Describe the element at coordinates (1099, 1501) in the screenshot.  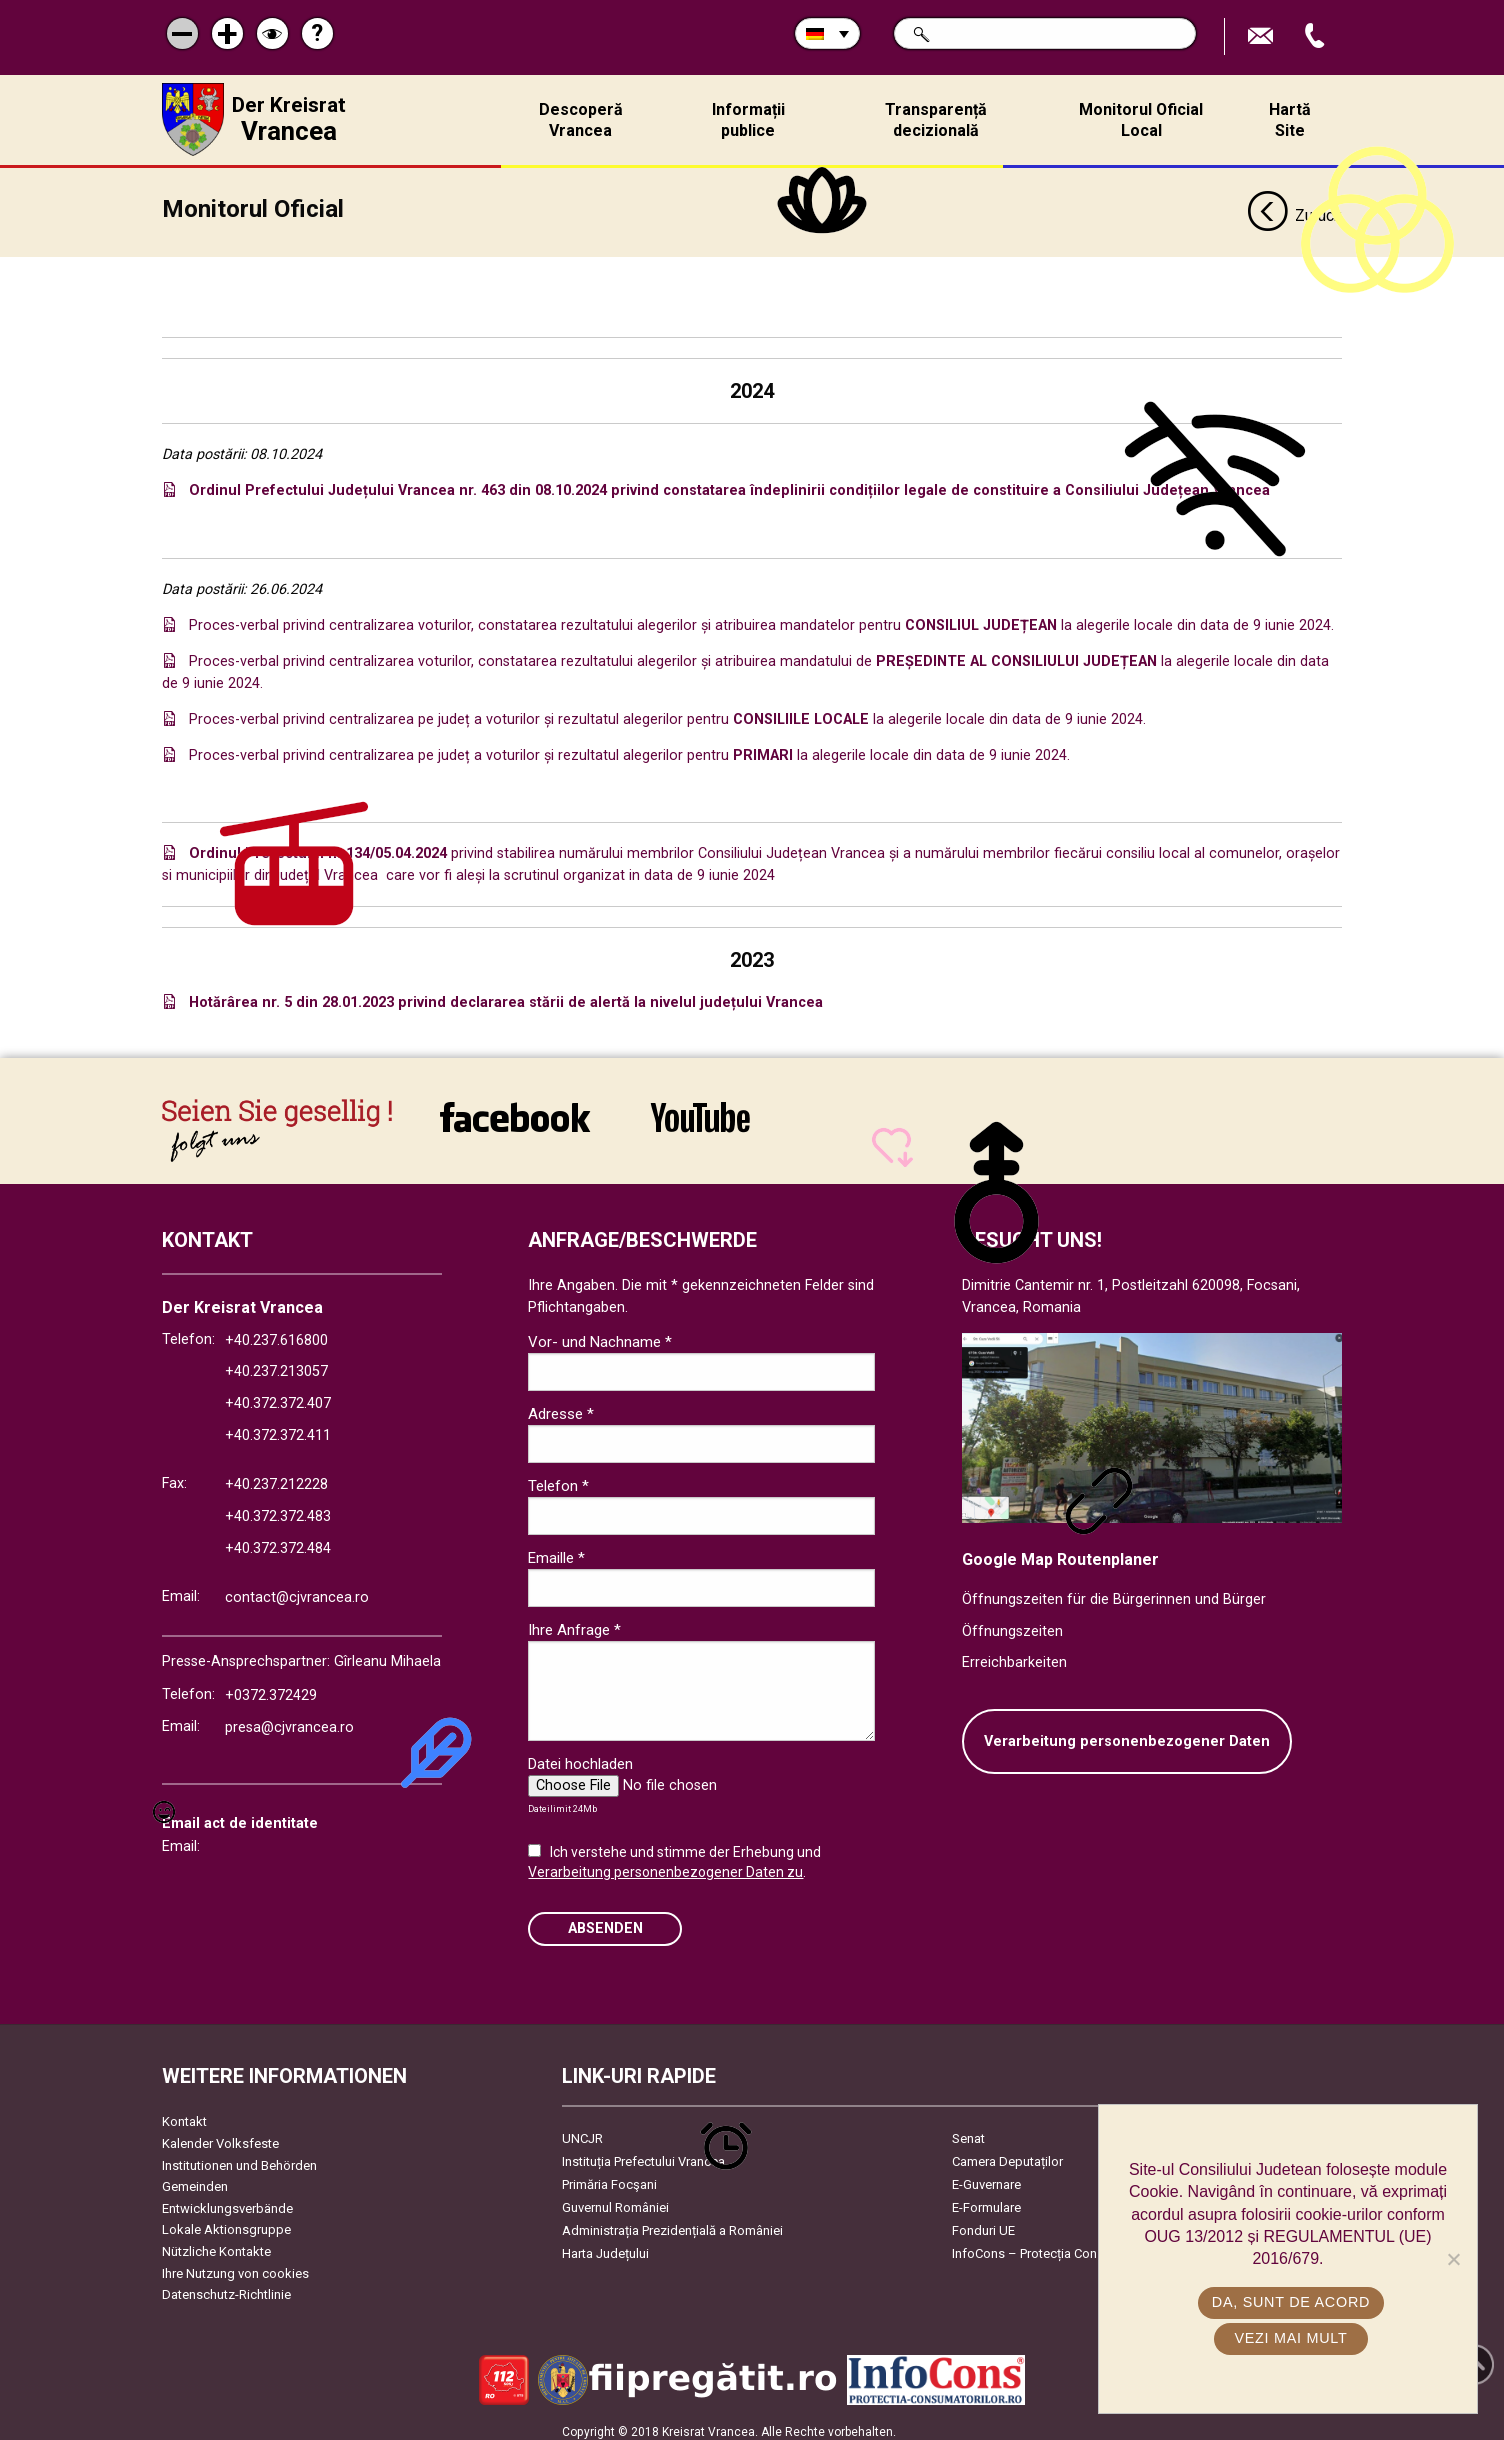
I see `unlink or disconnect a connected item` at that location.